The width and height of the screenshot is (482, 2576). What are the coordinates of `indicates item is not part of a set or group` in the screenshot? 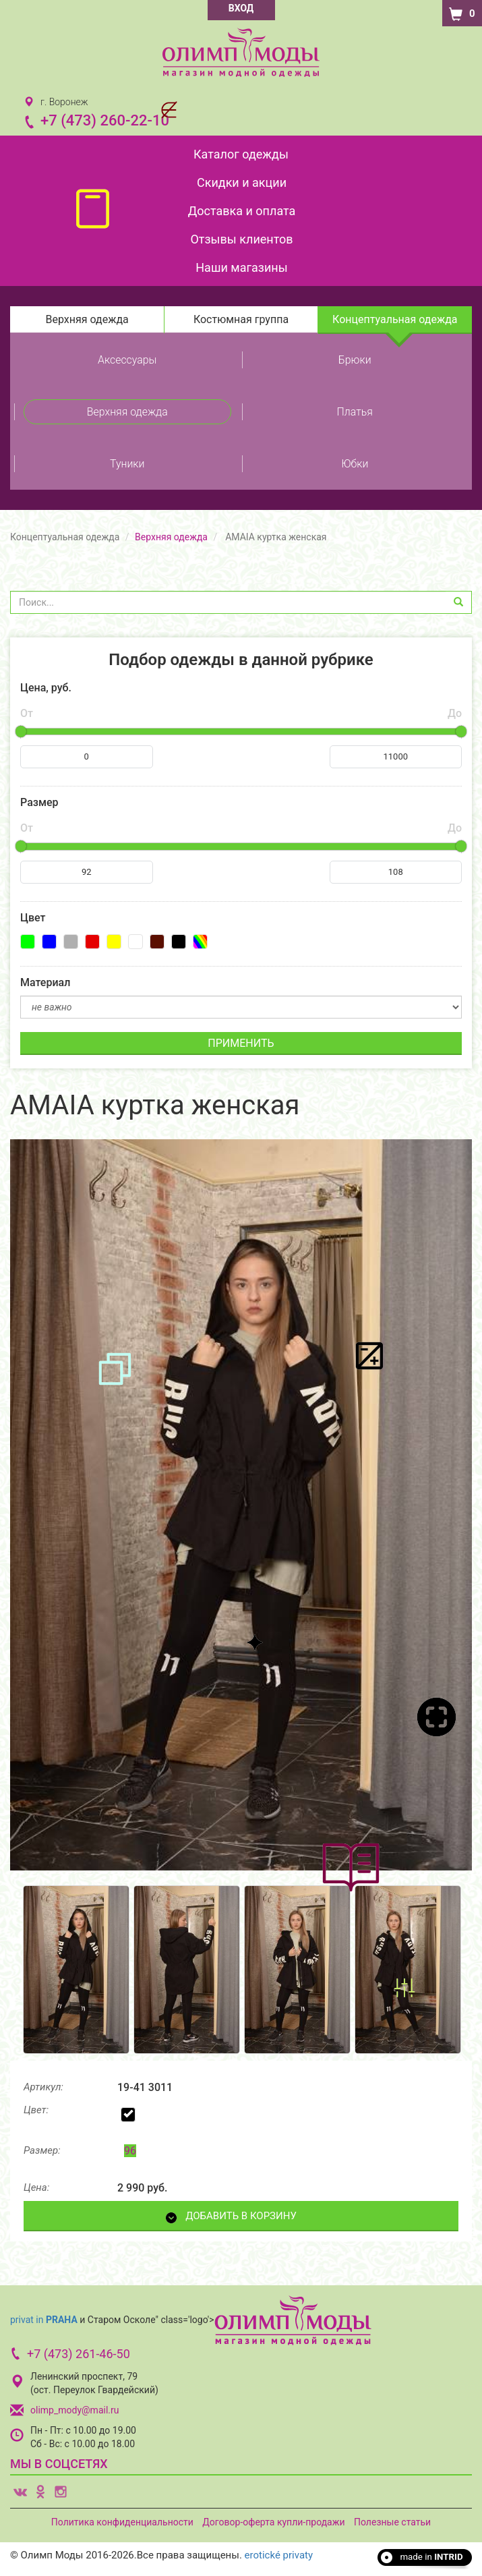 It's located at (169, 110).